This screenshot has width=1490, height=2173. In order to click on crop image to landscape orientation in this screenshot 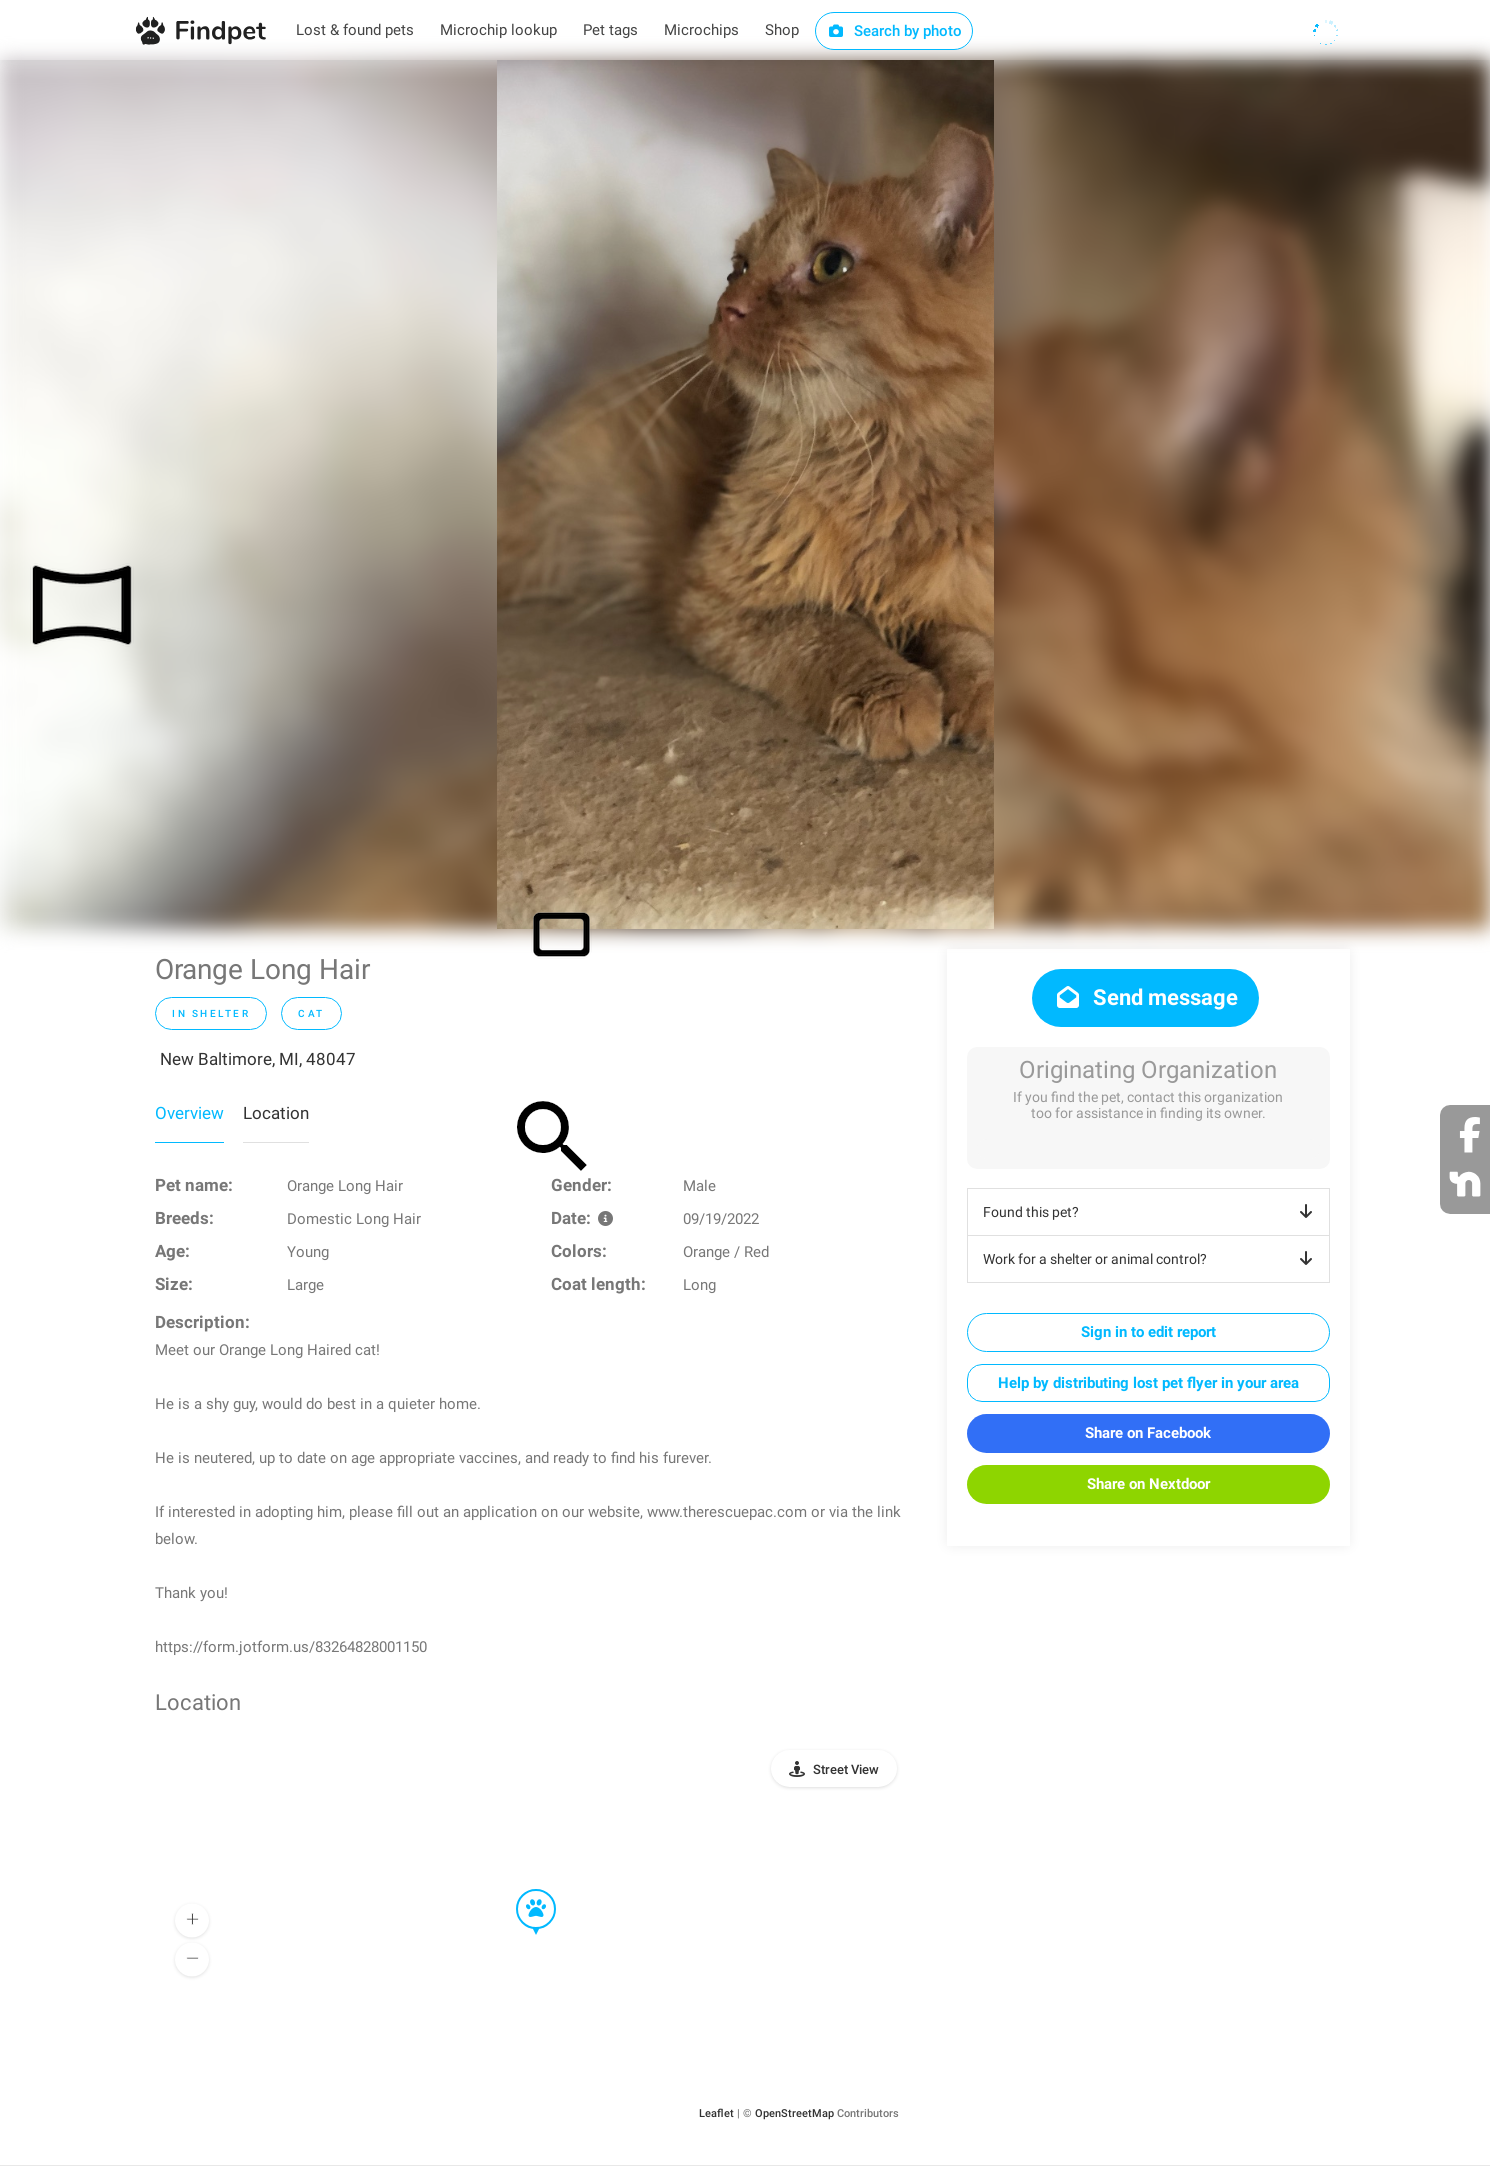, I will do `click(561, 934)`.